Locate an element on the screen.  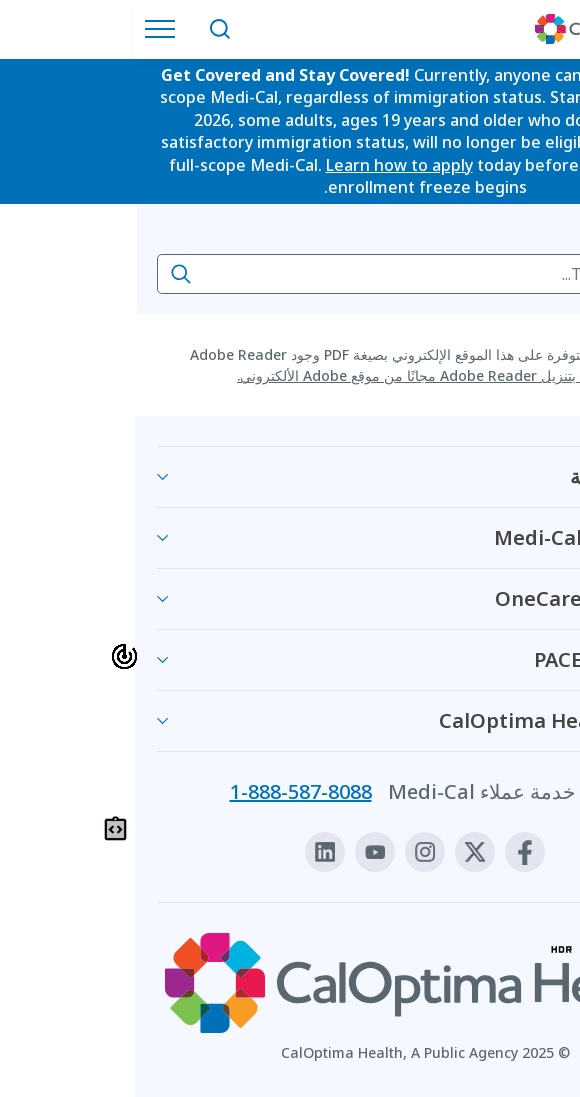
view integration instructions or code snippets is located at coordinates (115, 829).